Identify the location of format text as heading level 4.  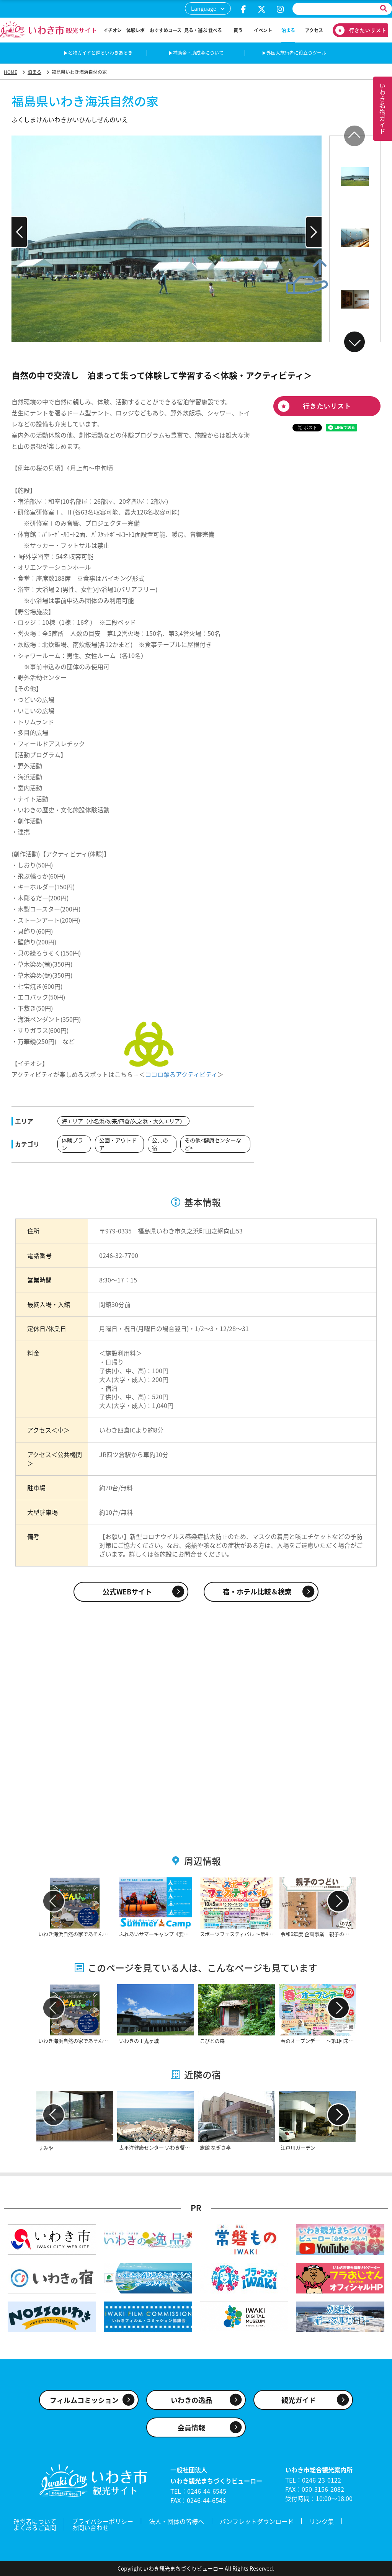
(359, 2321).